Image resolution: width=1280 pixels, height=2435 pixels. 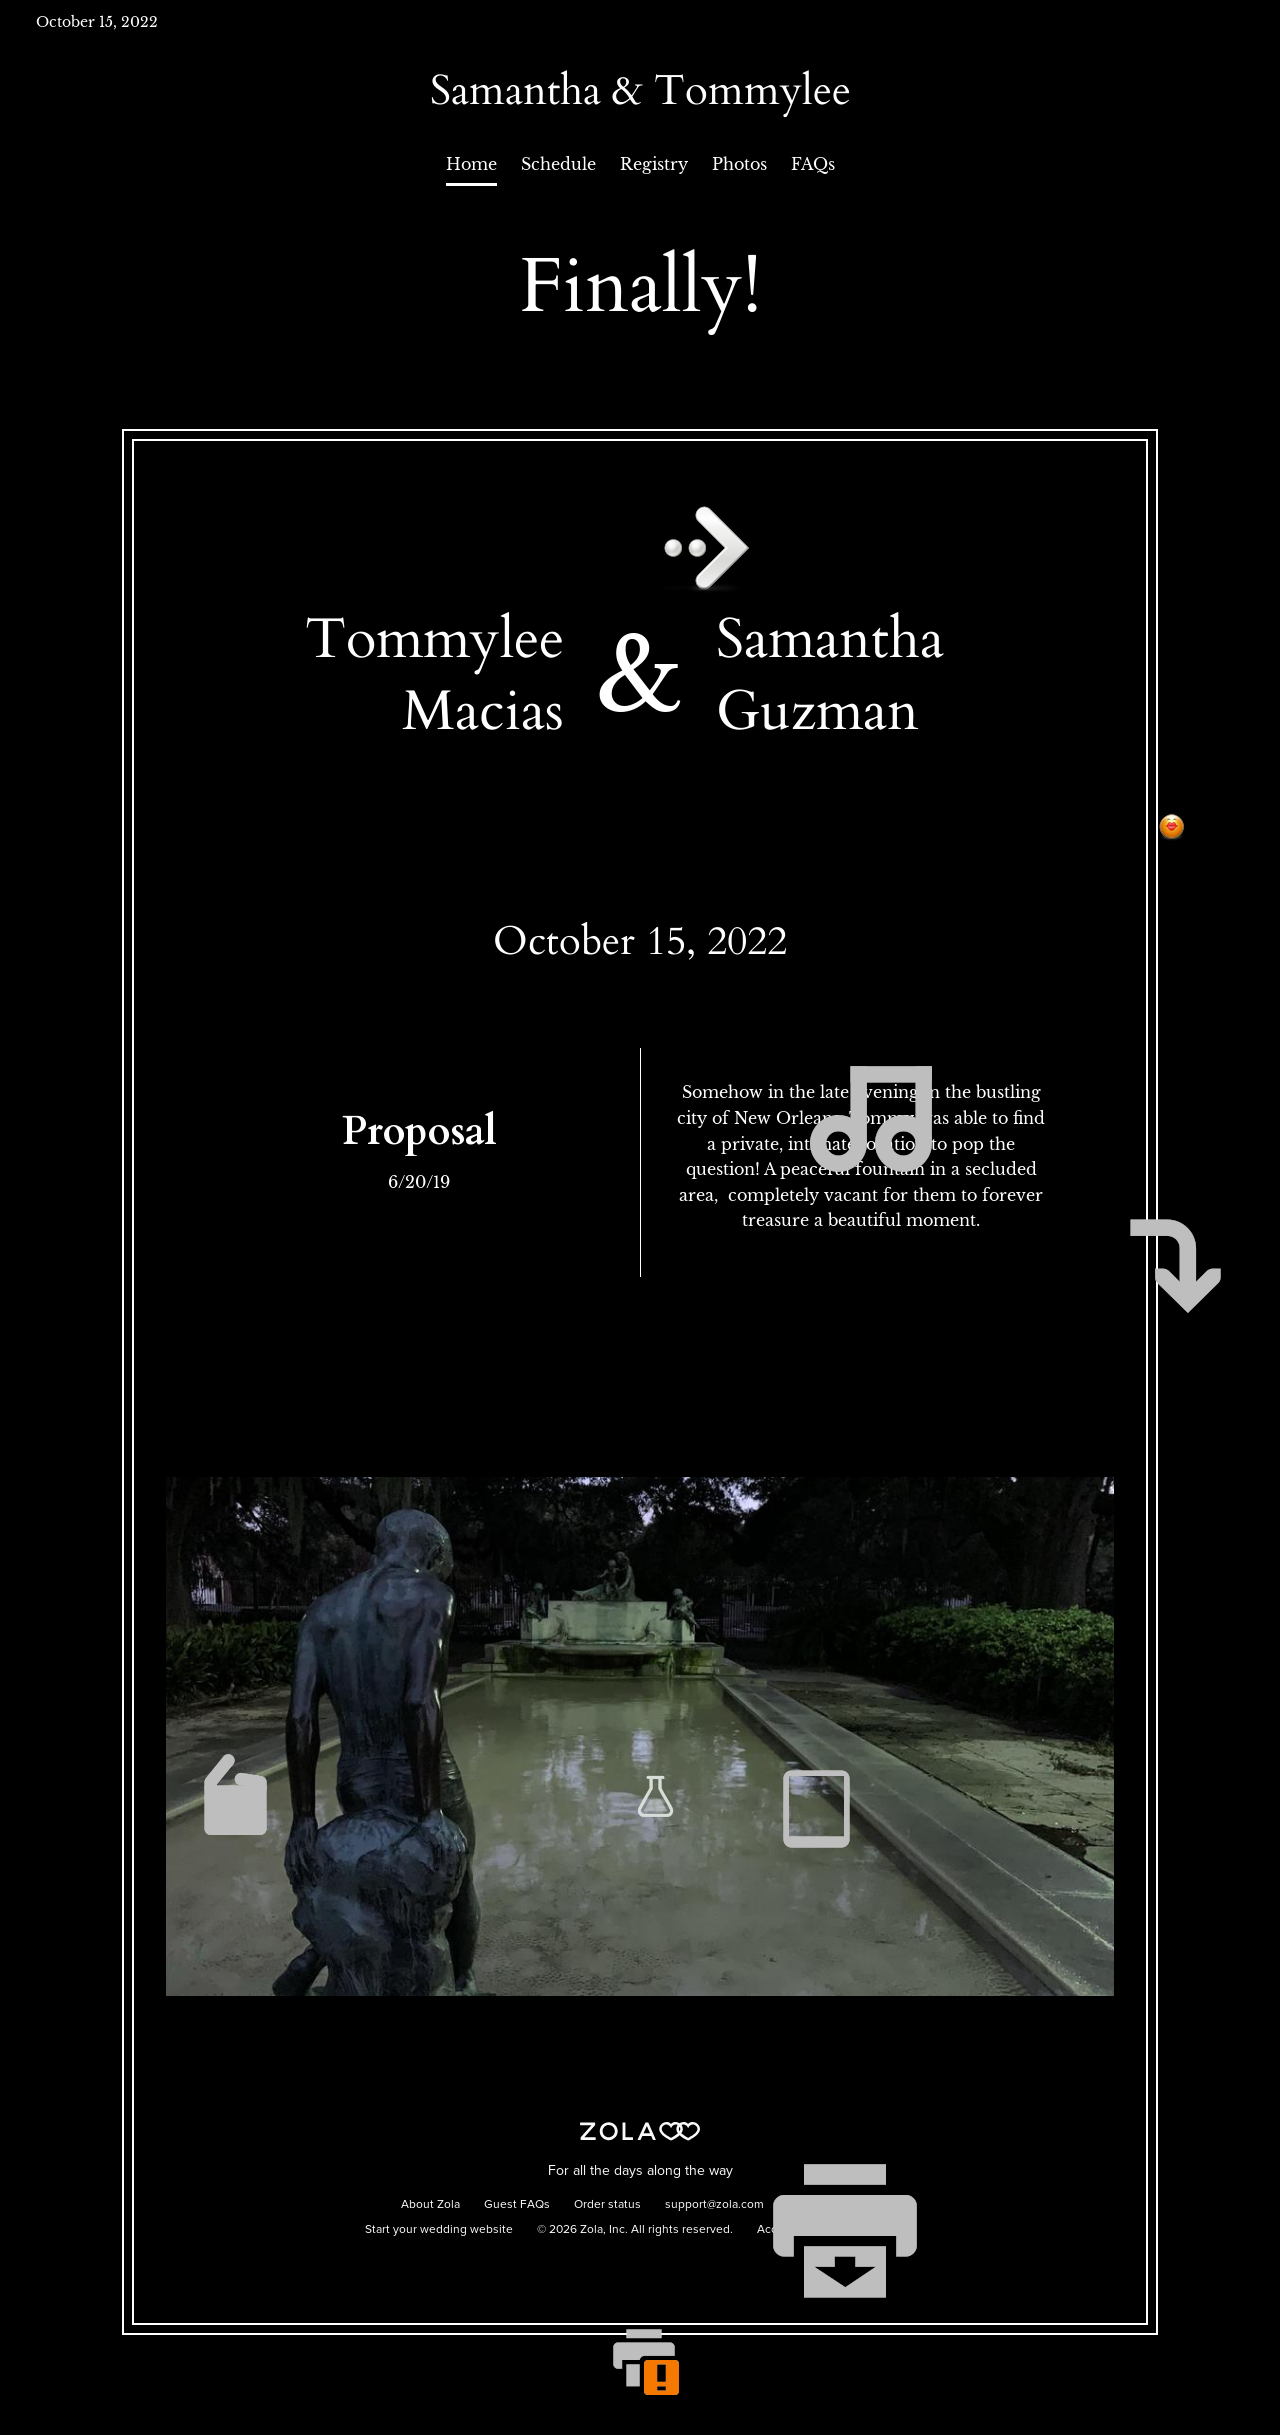 What do you see at coordinates (1171, 1260) in the screenshot?
I see `rotate object clockwise` at bounding box center [1171, 1260].